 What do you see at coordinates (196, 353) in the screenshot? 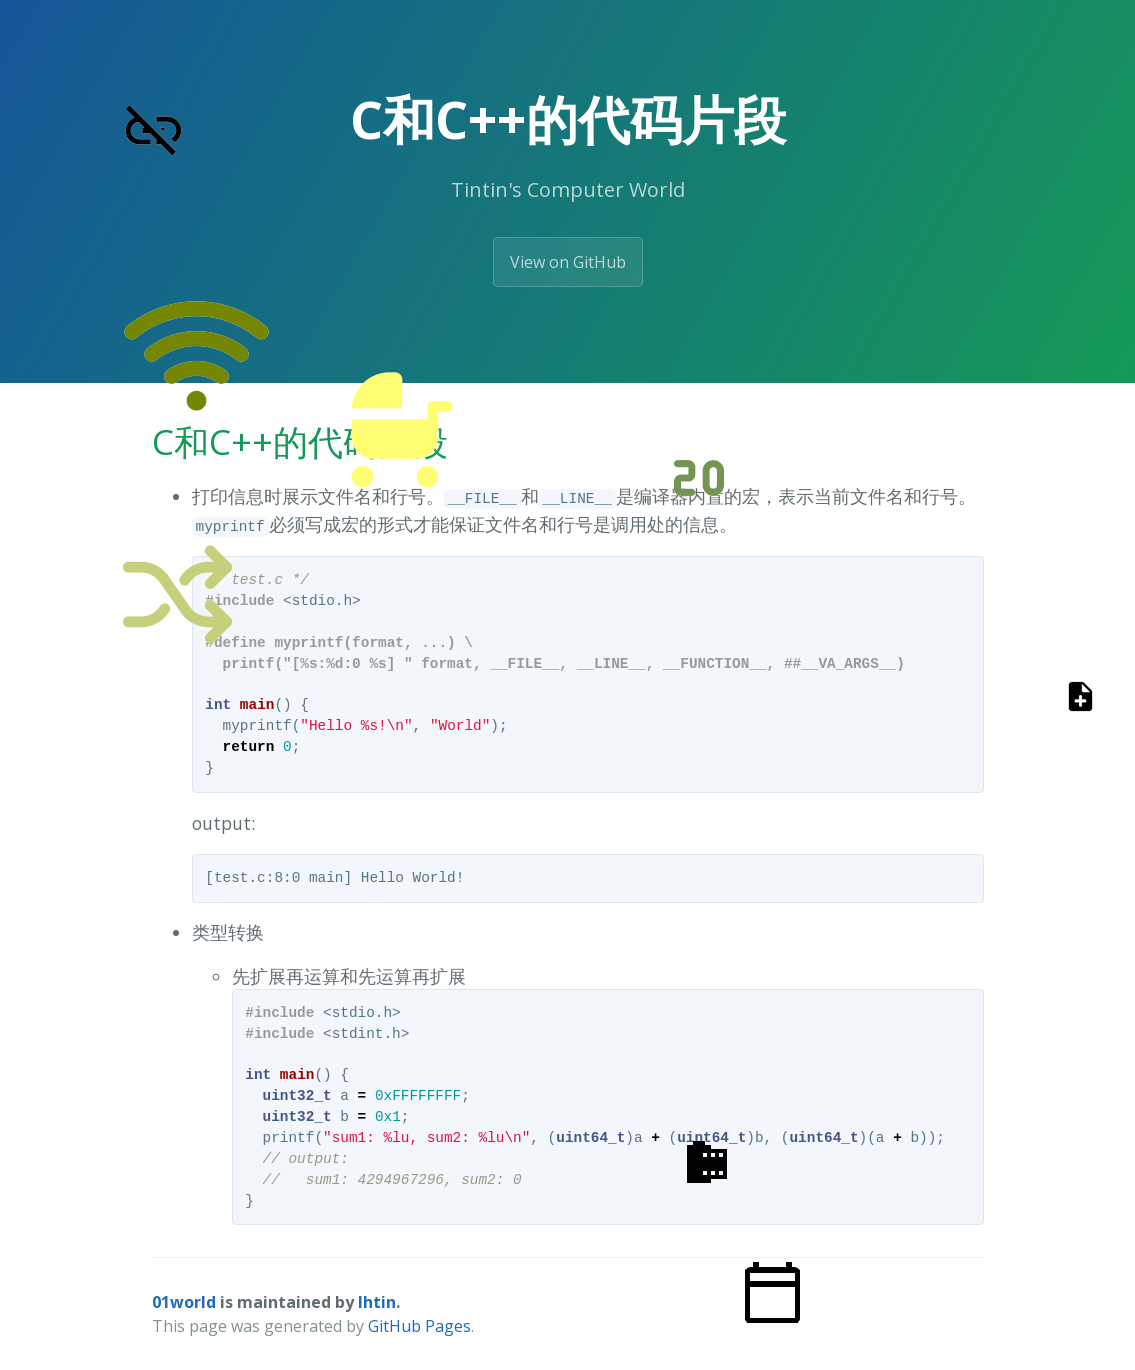
I see `indicates strong wifi signal strength` at bounding box center [196, 353].